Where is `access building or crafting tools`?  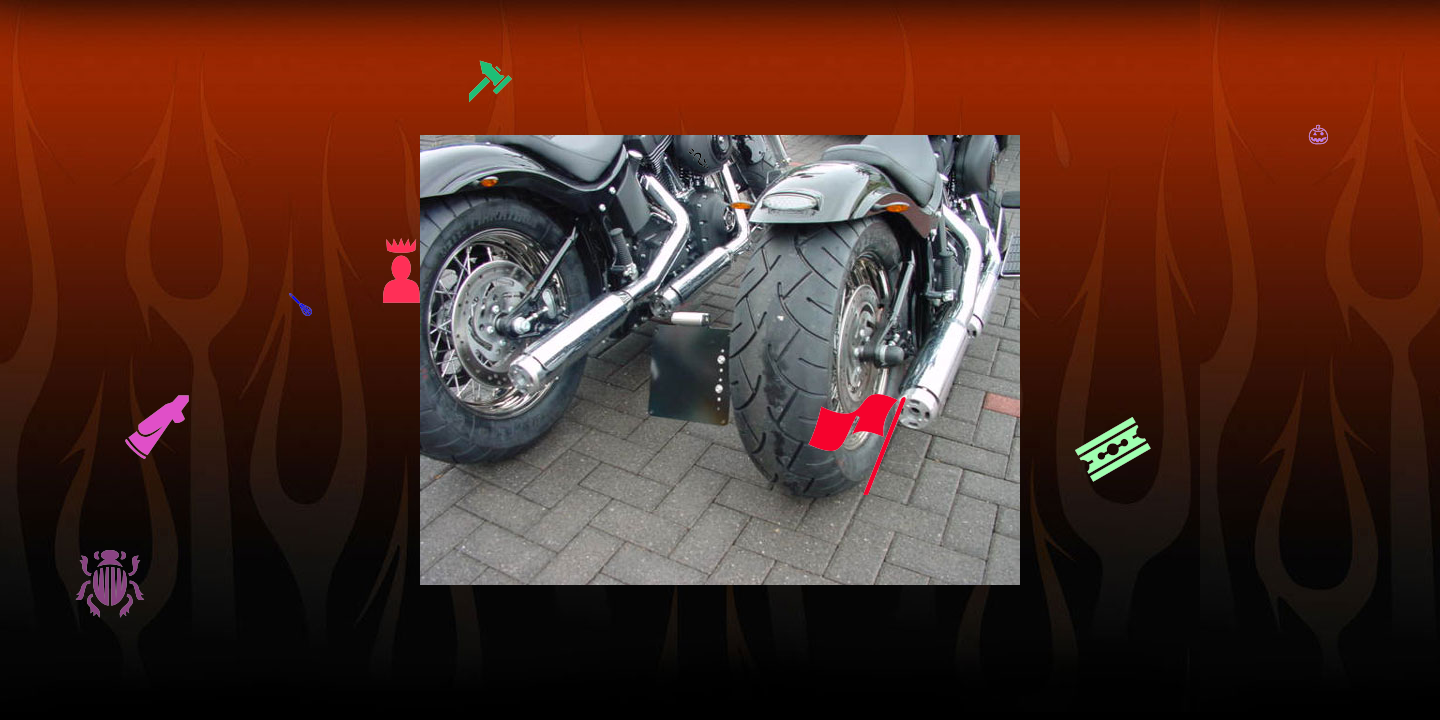
access building or crafting tools is located at coordinates (491, 82).